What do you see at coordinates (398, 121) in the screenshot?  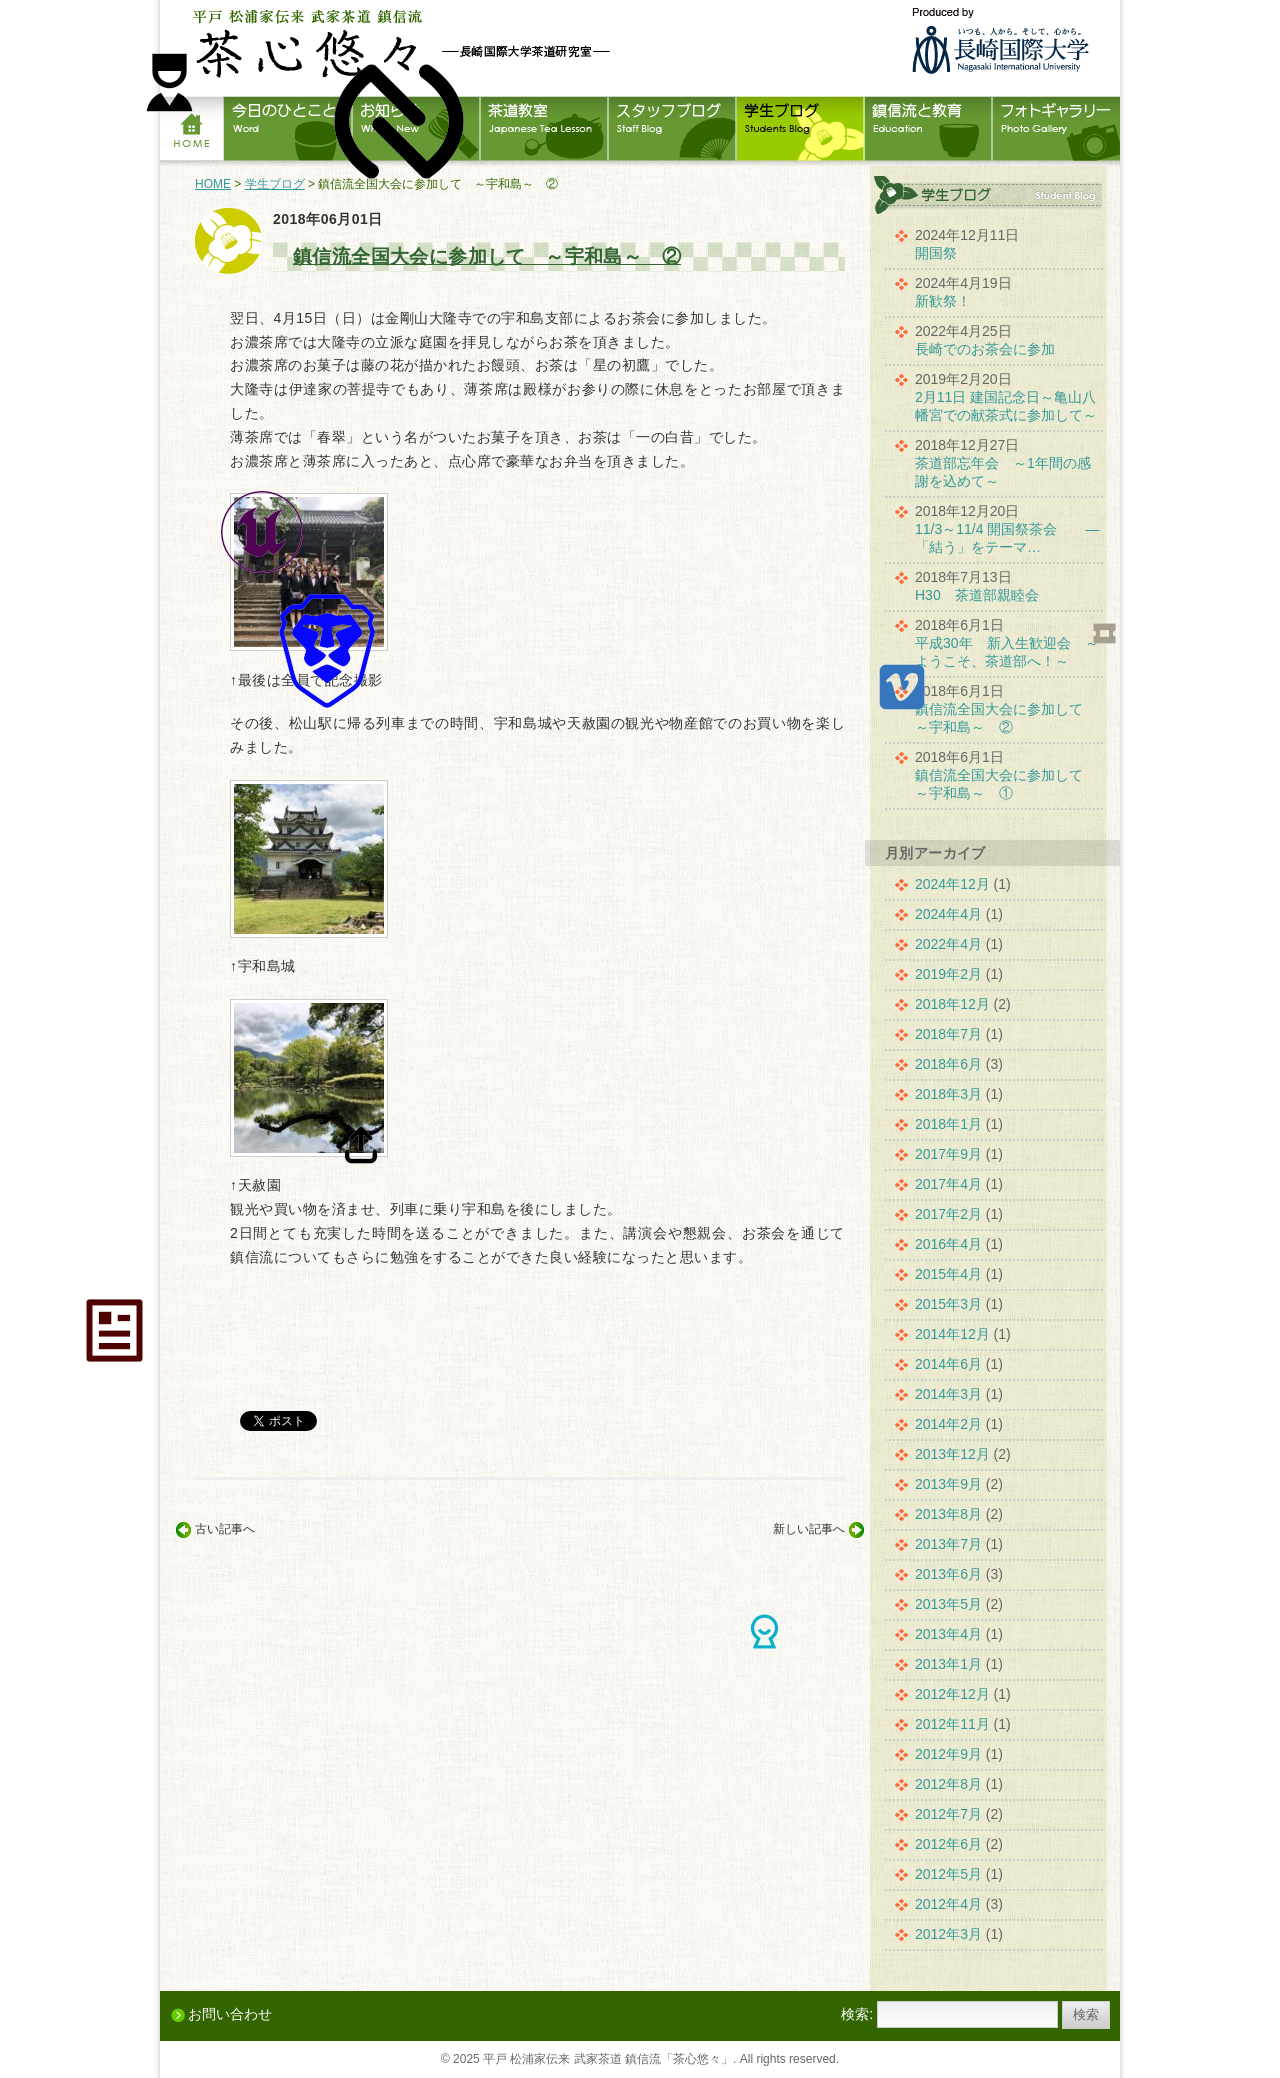 I see `tap to enable NFC connectivity` at bounding box center [398, 121].